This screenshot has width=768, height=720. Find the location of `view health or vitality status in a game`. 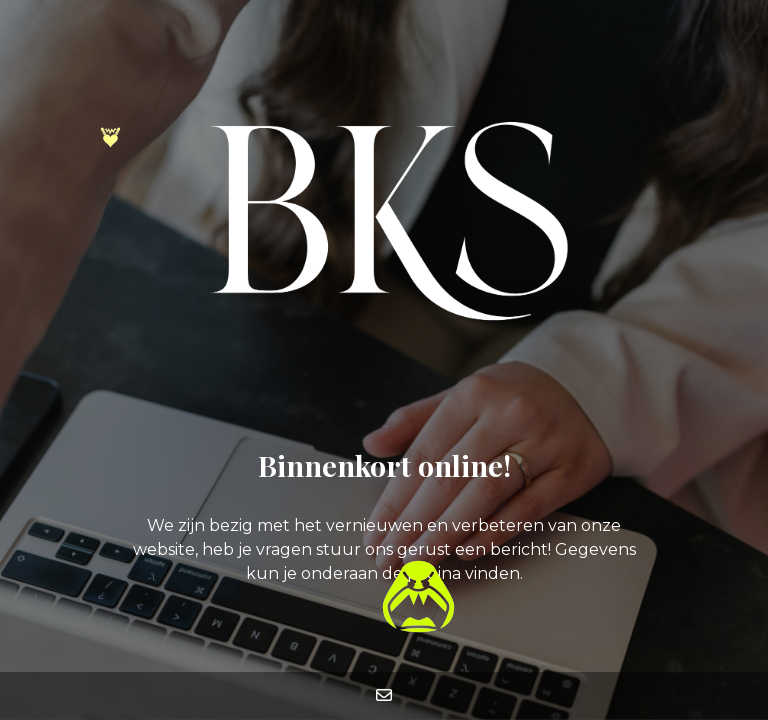

view health or vitality status in a game is located at coordinates (110, 137).